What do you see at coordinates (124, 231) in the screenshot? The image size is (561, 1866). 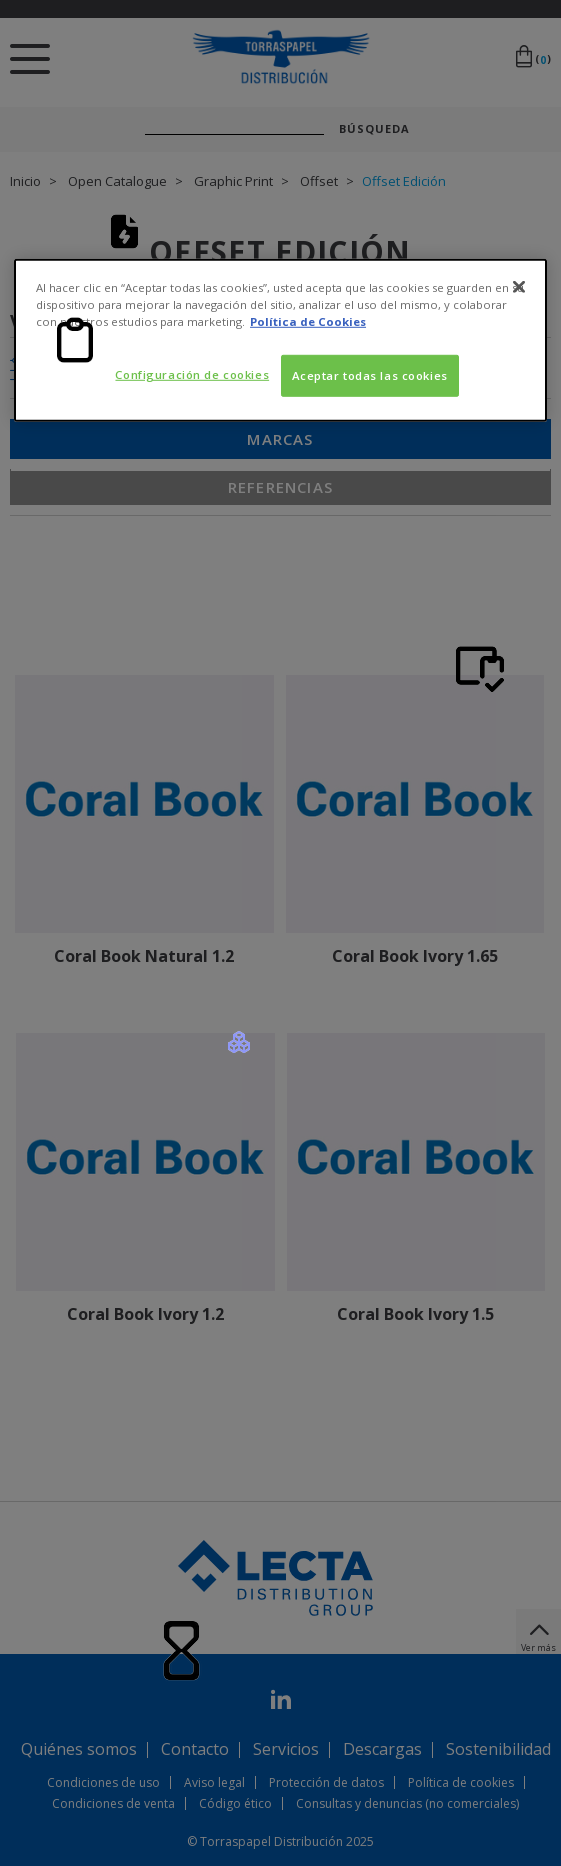 I see `open power or energy-related document` at bounding box center [124, 231].